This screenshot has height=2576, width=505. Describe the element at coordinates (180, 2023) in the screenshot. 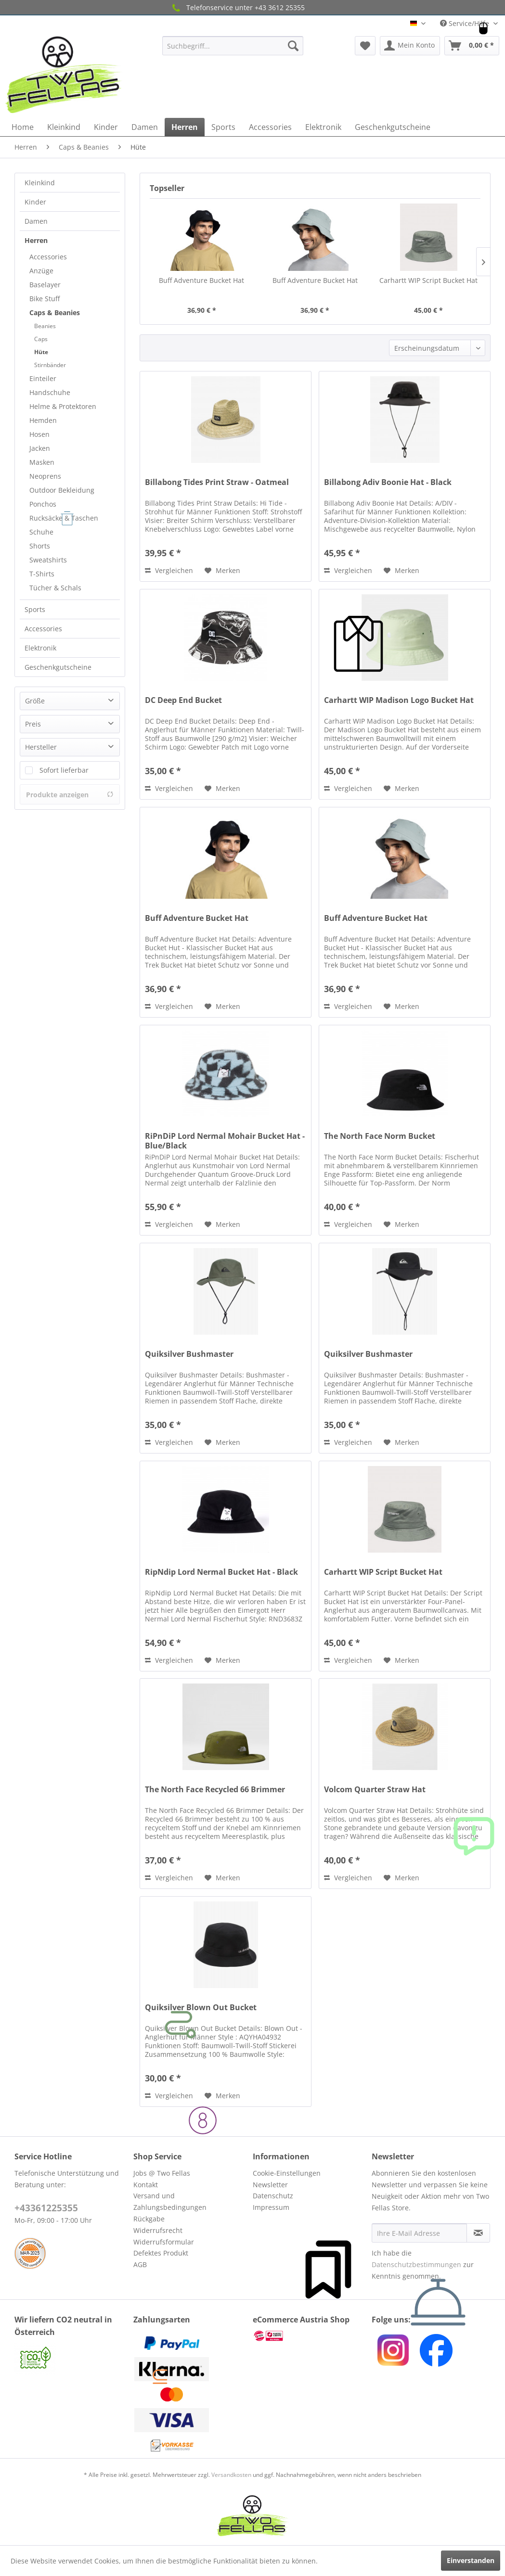

I see `view or edit a route path` at that location.